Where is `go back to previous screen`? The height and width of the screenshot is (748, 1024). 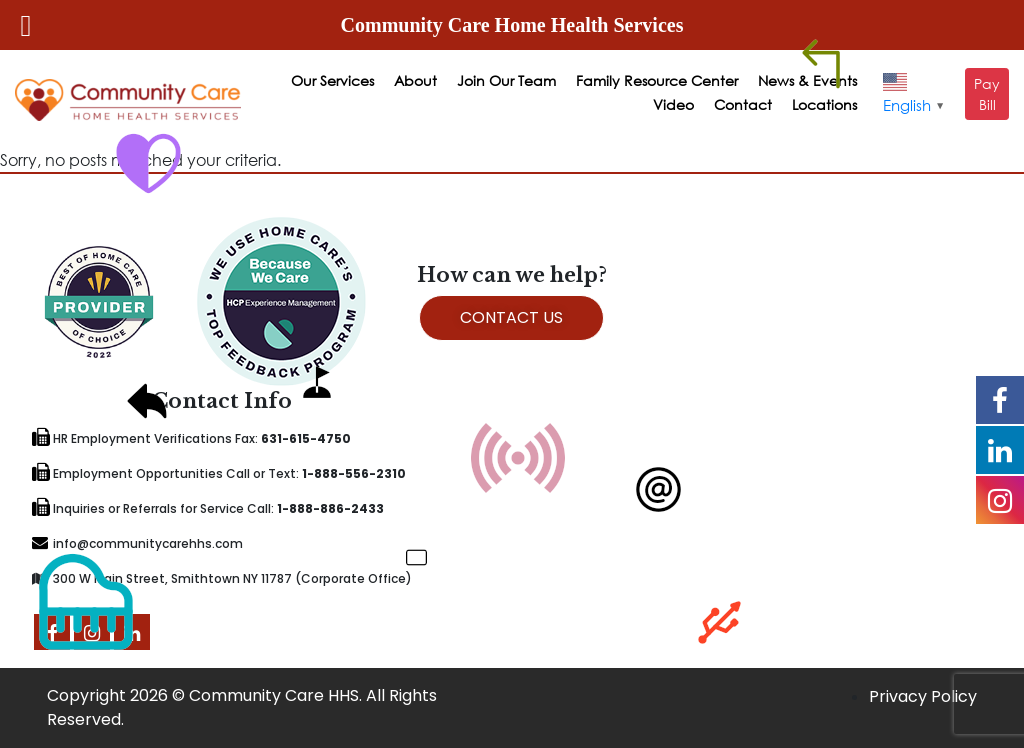
go back to previous screen is located at coordinates (823, 64).